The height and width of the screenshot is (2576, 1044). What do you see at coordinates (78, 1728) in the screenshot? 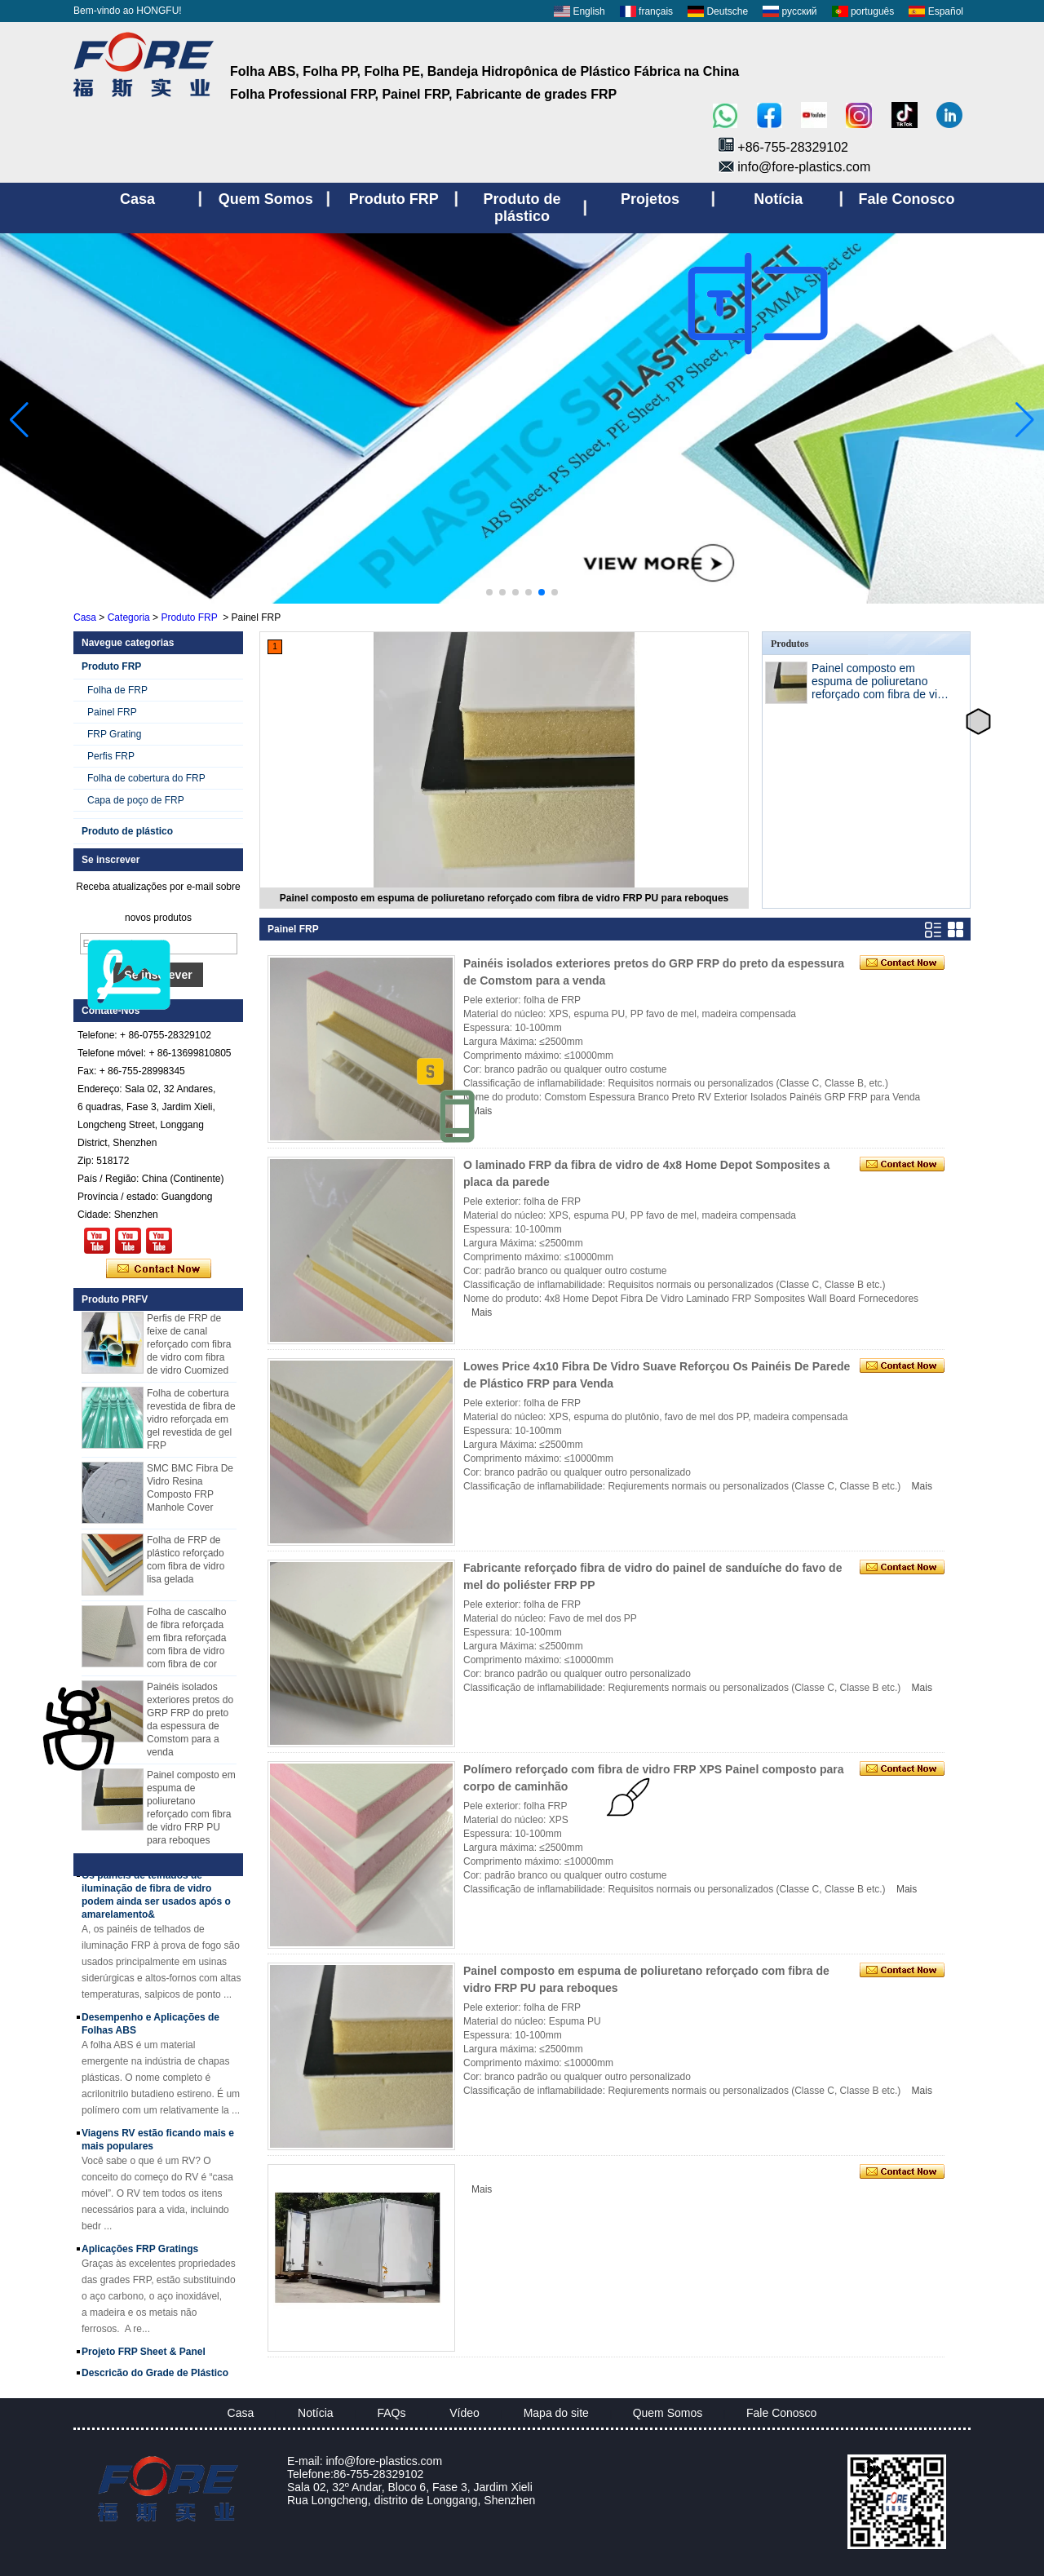
I see `report a bug or issue` at bounding box center [78, 1728].